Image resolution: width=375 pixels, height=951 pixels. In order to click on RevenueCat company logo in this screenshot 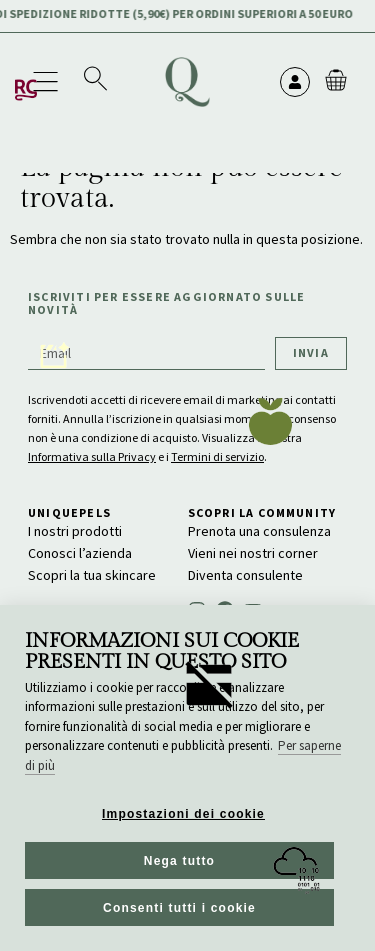, I will do `click(26, 90)`.